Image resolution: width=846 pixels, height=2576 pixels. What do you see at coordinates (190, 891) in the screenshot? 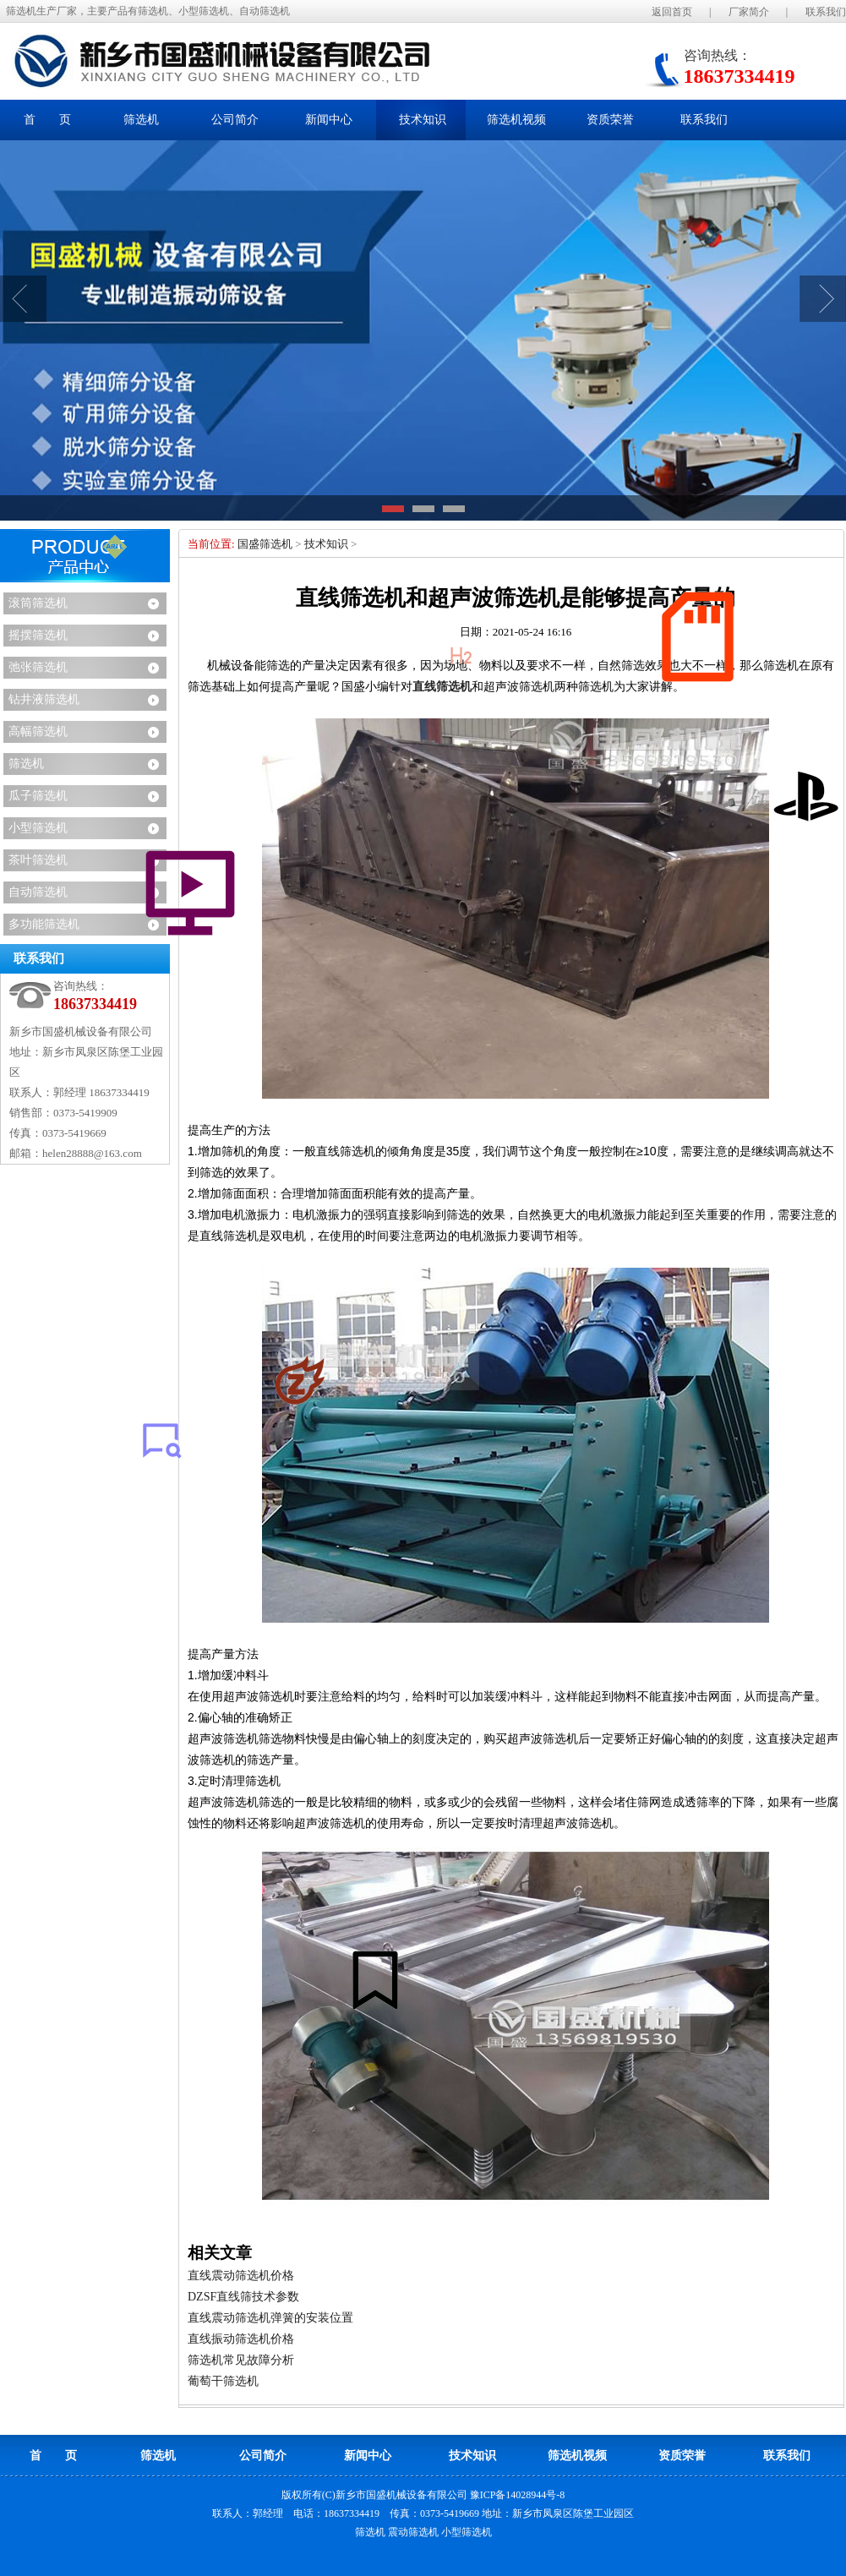
I see `start a slideshow presentation` at bounding box center [190, 891].